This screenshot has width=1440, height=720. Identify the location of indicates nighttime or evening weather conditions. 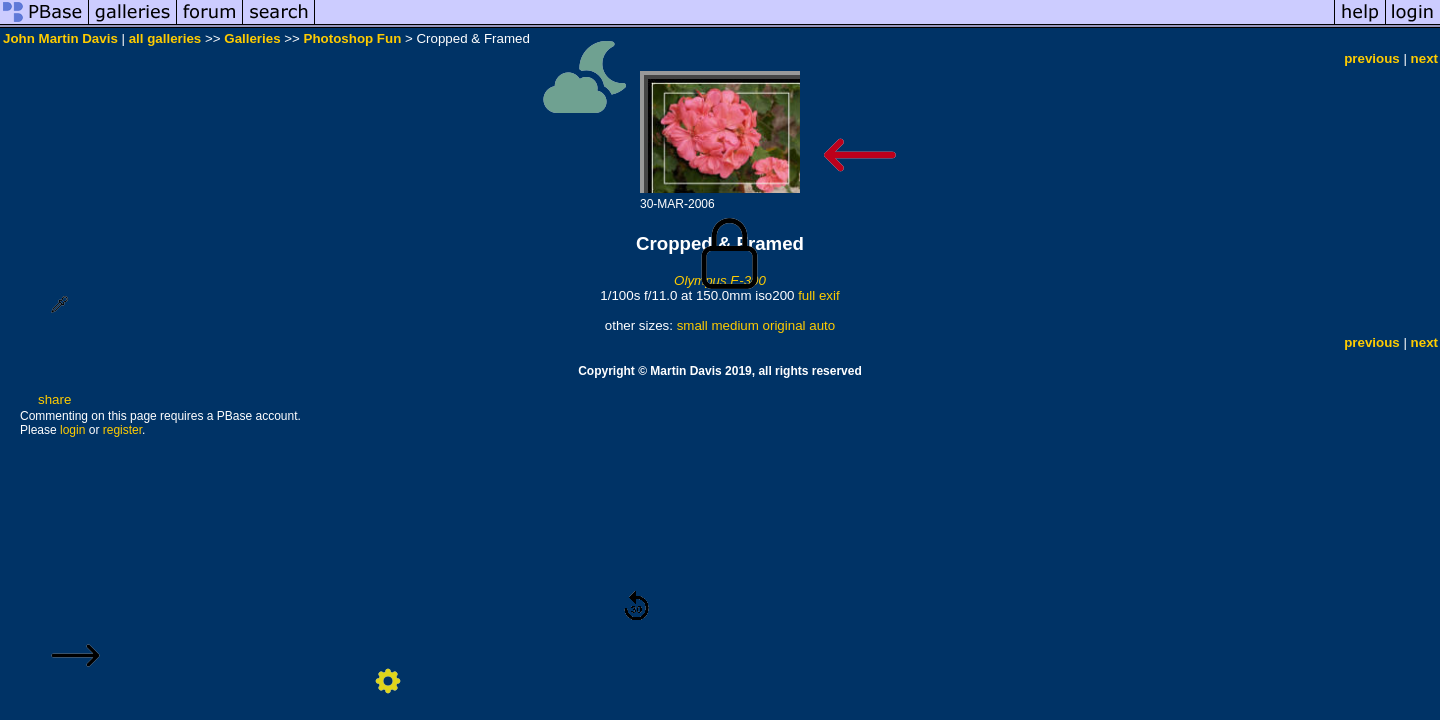
(584, 77).